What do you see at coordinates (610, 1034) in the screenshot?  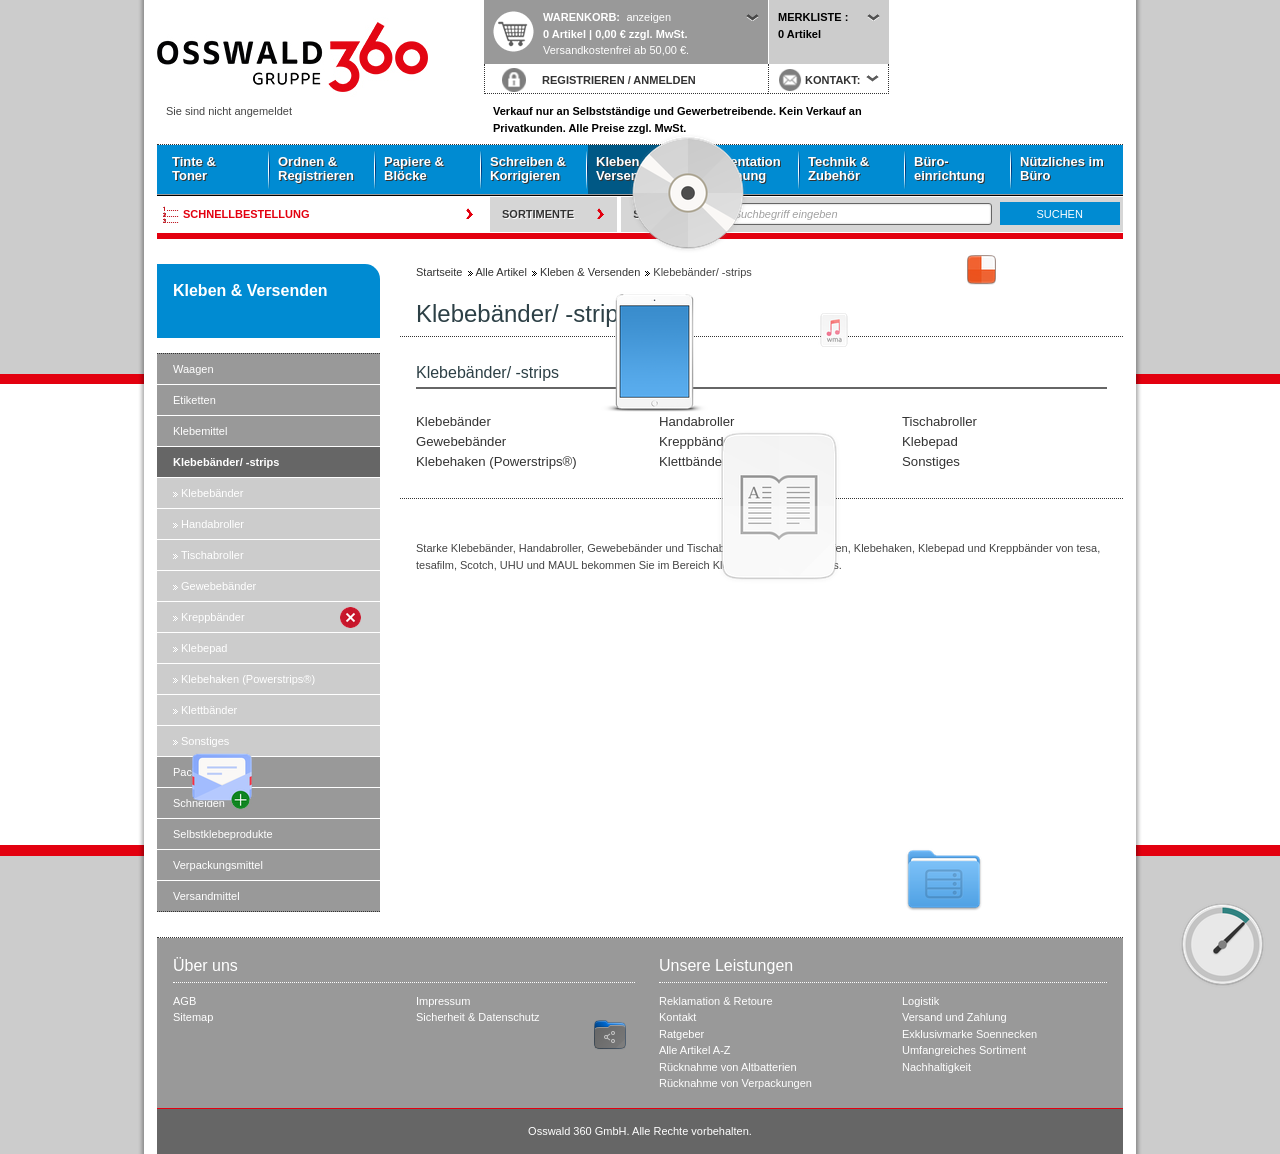 I see `open your public shared folder` at bounding box center [610, 1034].